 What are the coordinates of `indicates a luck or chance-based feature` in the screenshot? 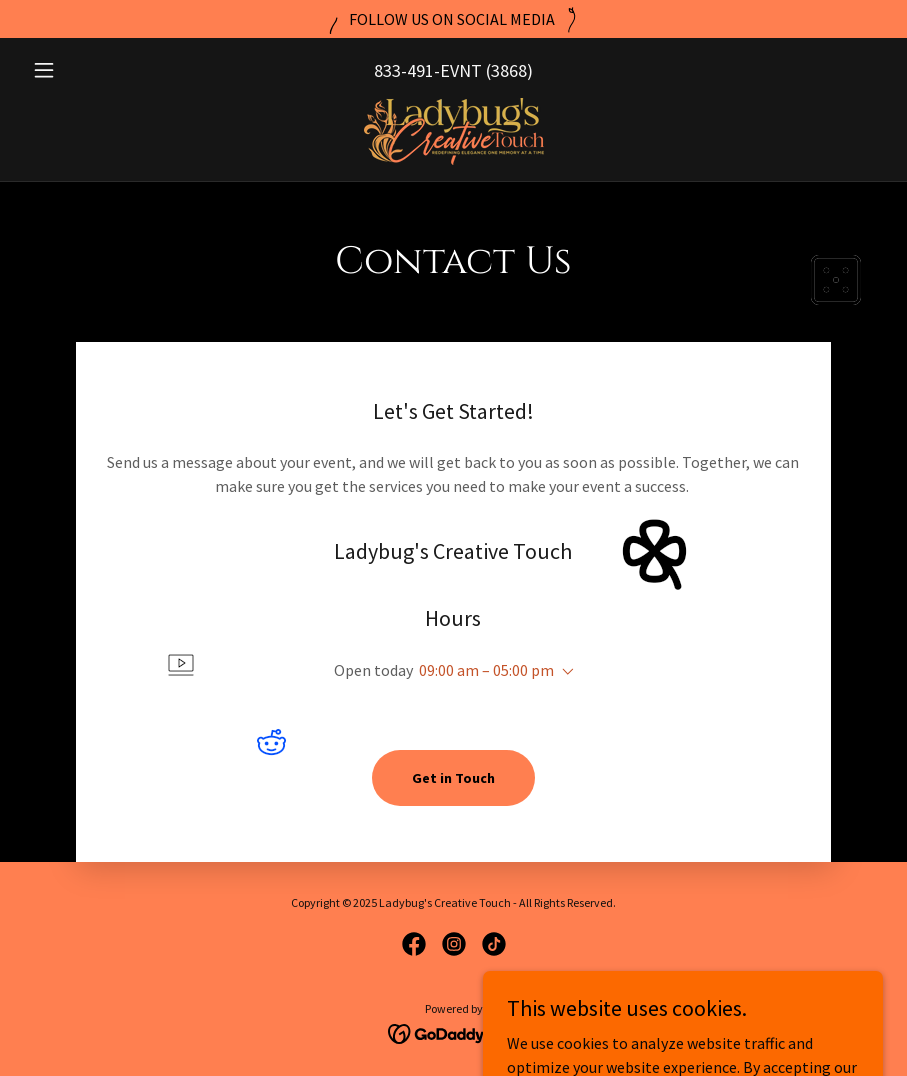 It's located at (654, 553).